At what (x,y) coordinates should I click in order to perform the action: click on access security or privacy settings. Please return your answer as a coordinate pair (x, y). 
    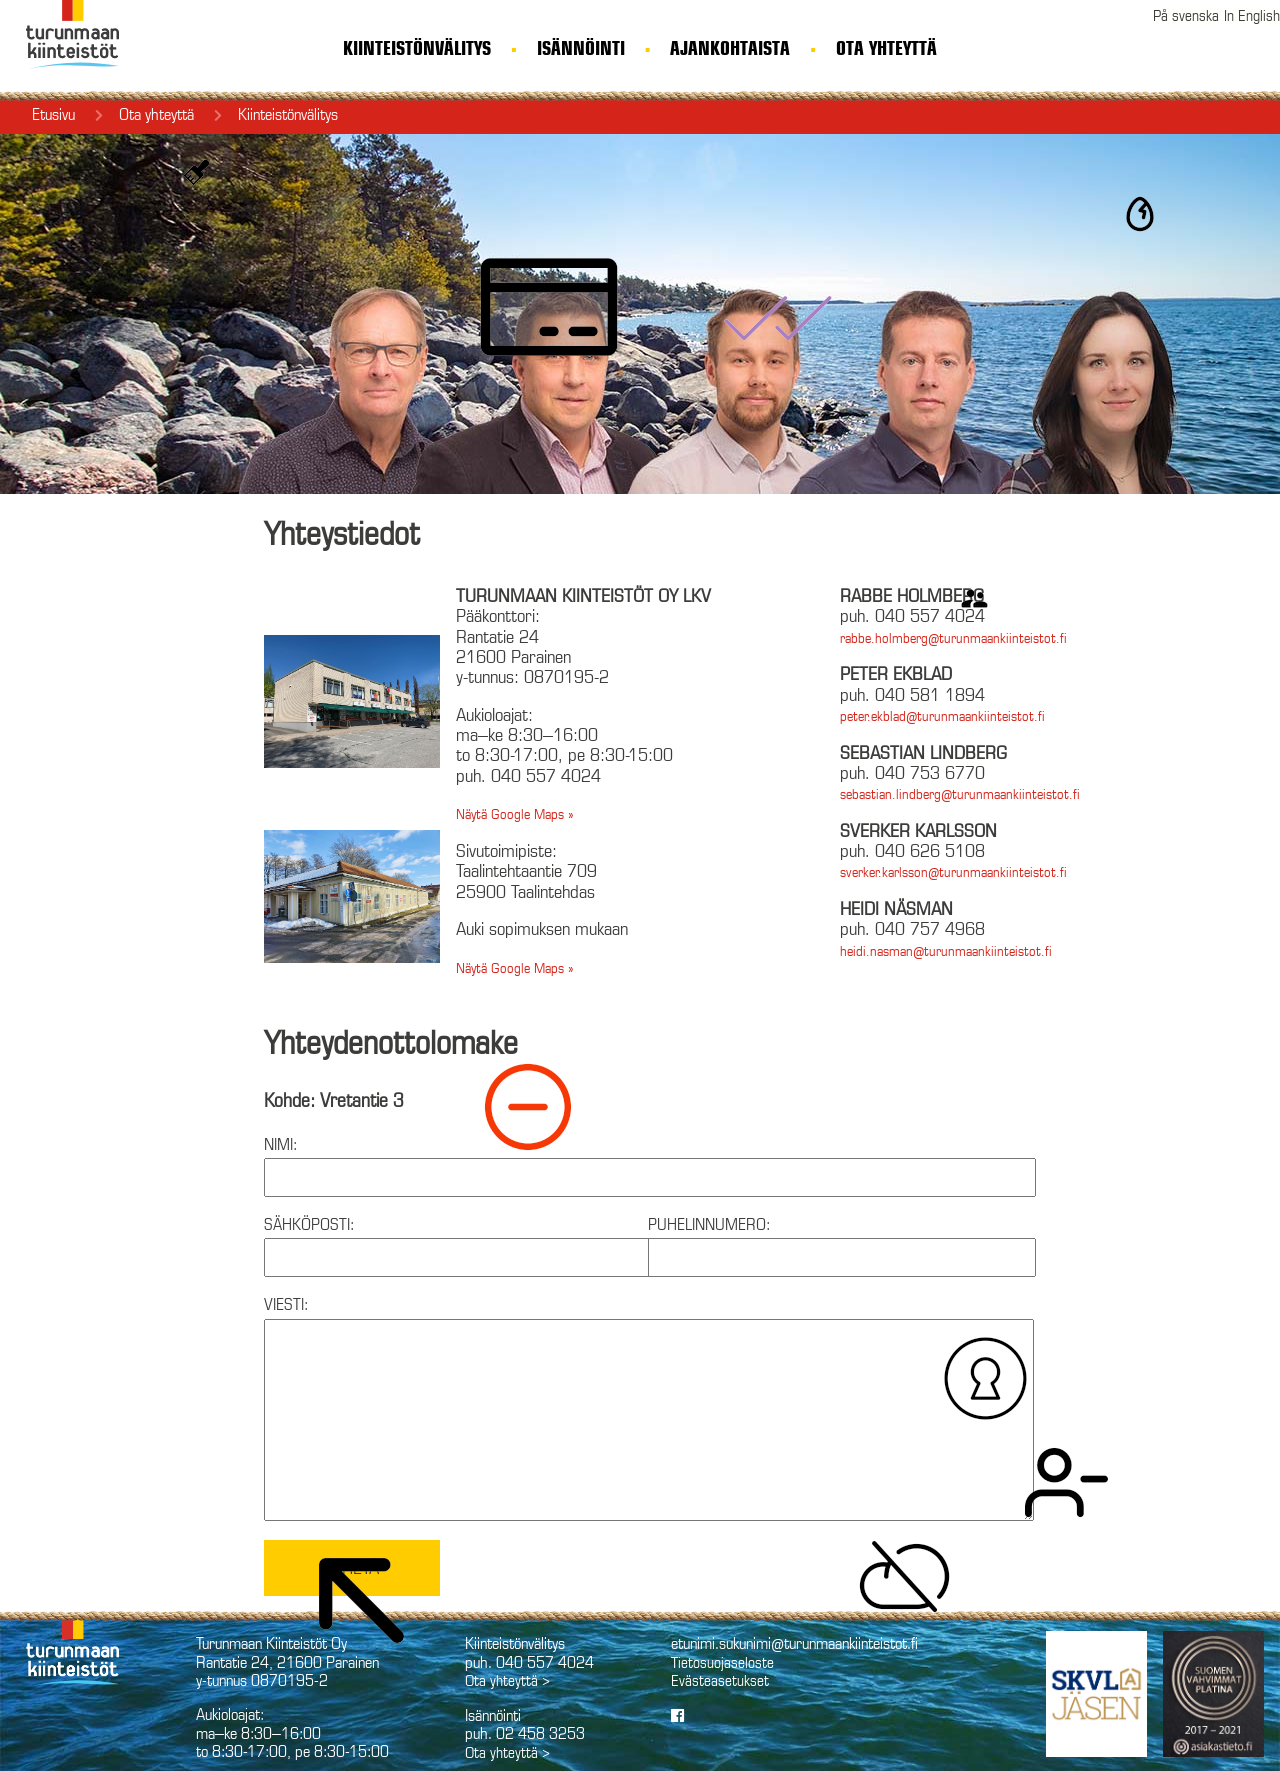
    Looking at the image, I should click on (985, 1378).